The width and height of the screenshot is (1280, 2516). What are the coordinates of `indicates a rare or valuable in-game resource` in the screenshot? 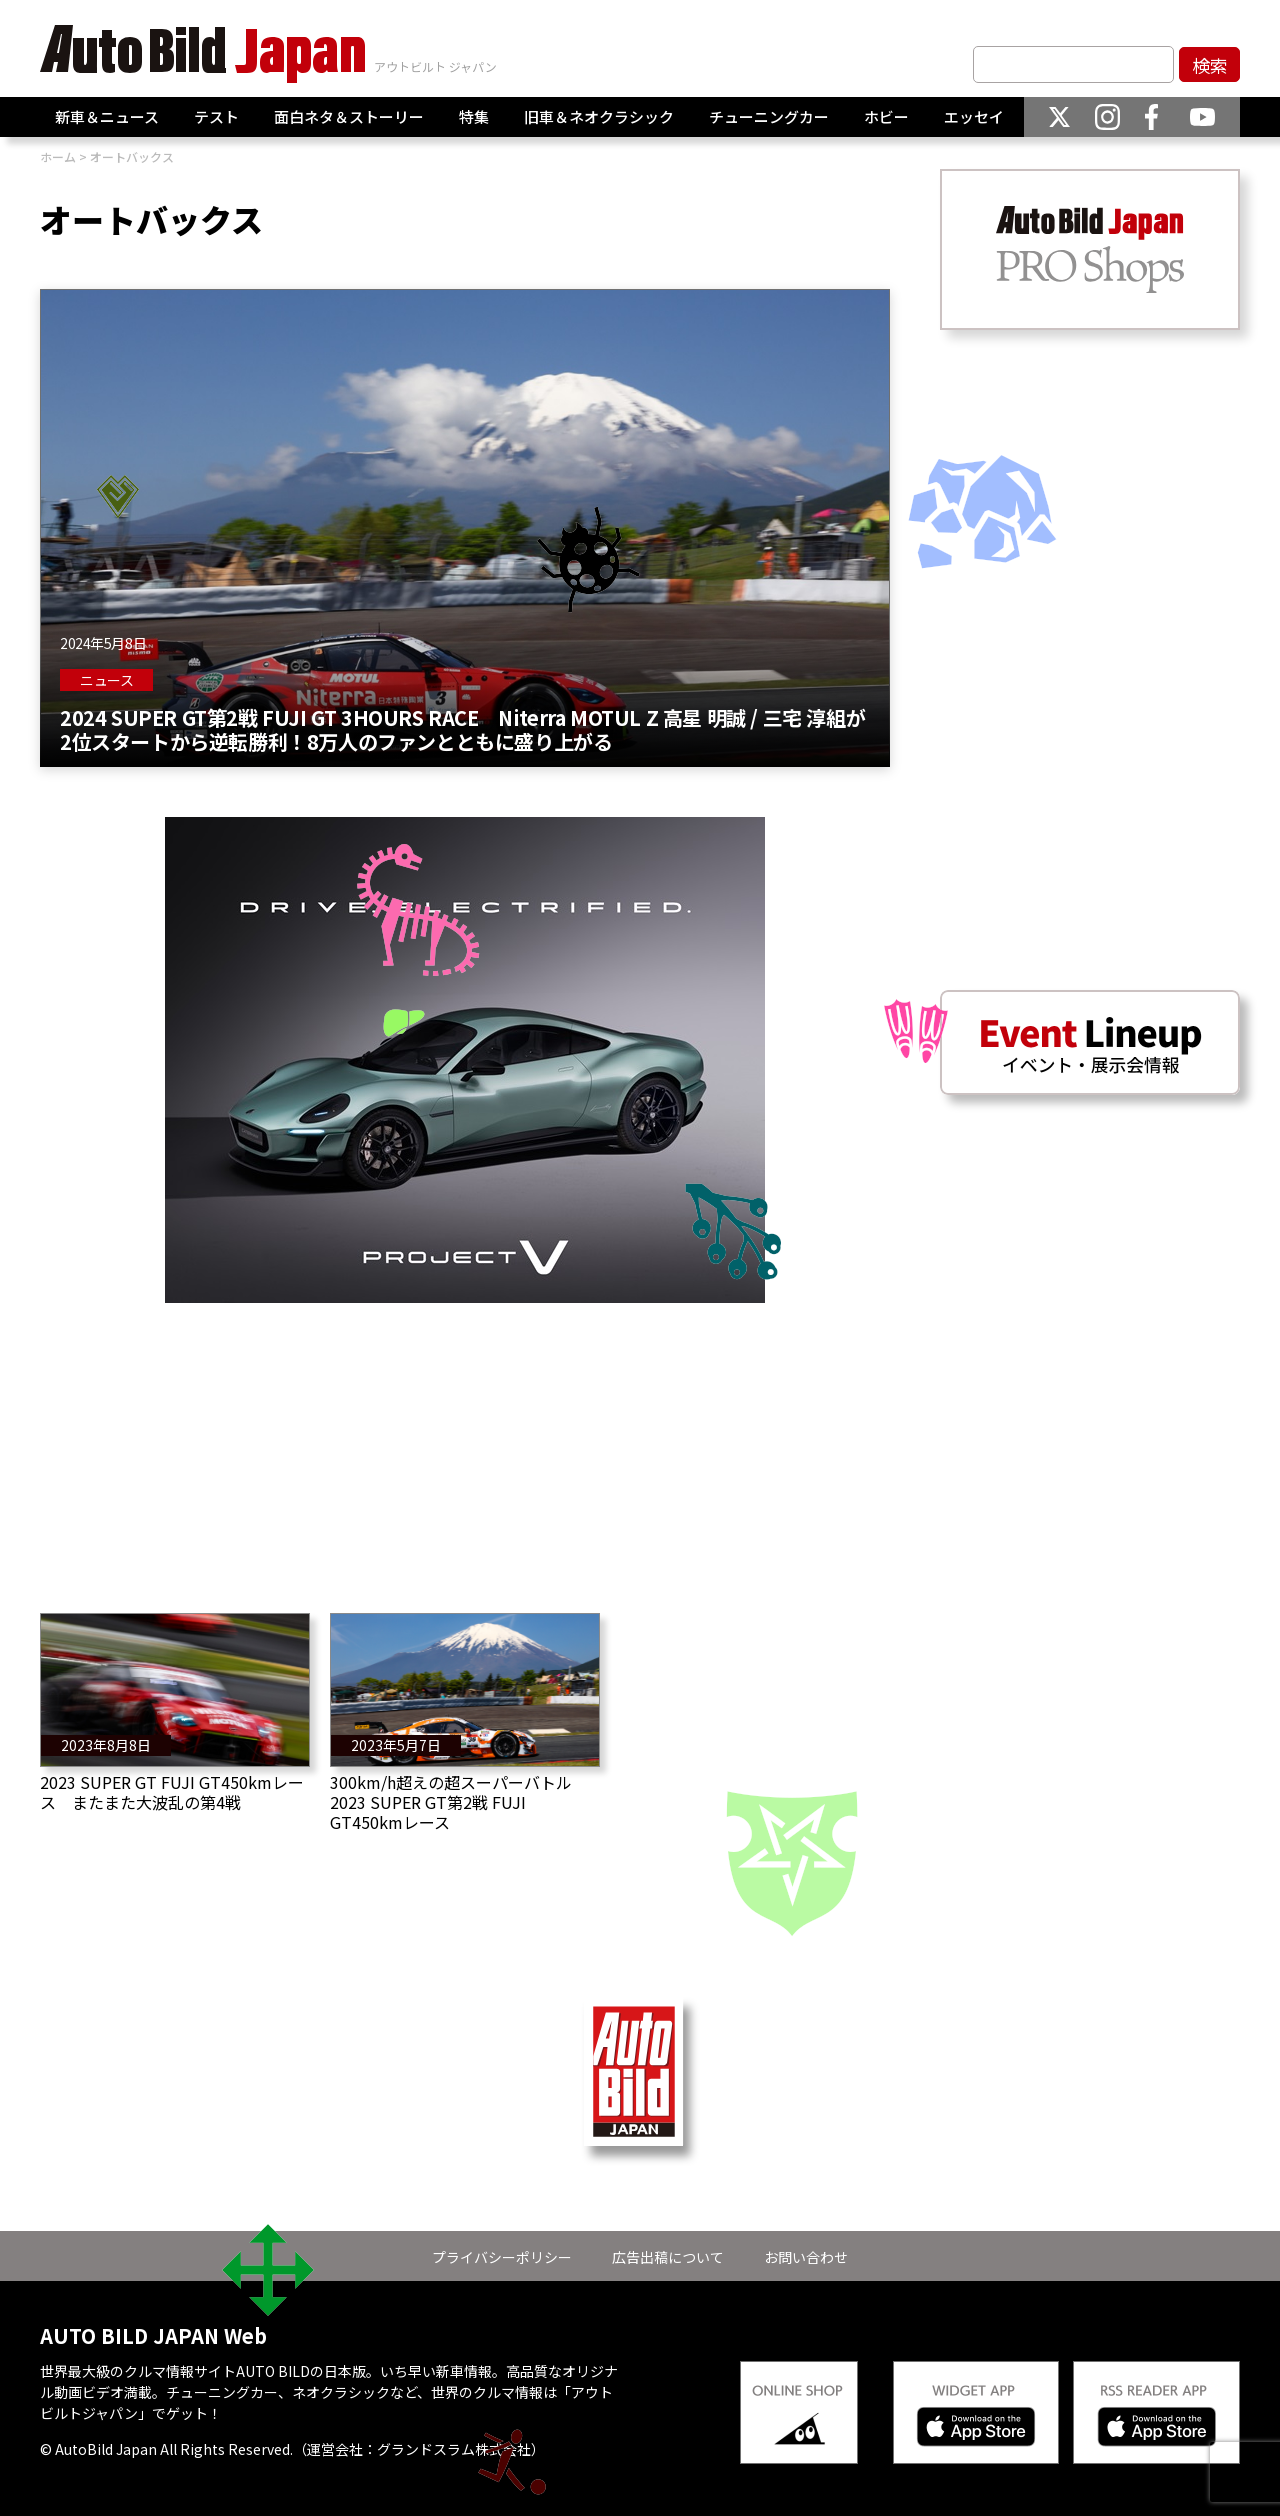 It's located at (118, 497).